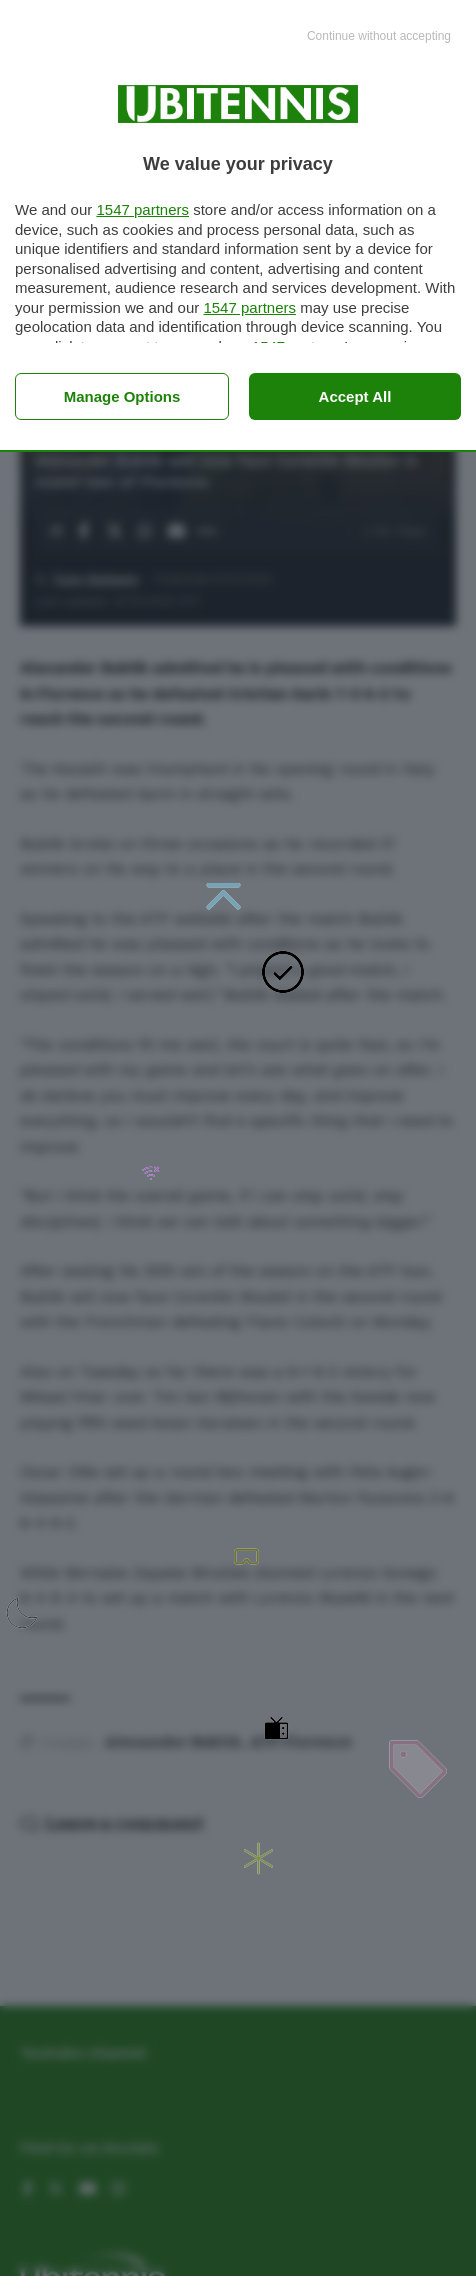  What do you see at coordinates (21, 1614) in the screenshot?
I see `toggle dark mode or night theme` at bounding box center [21, 1614].